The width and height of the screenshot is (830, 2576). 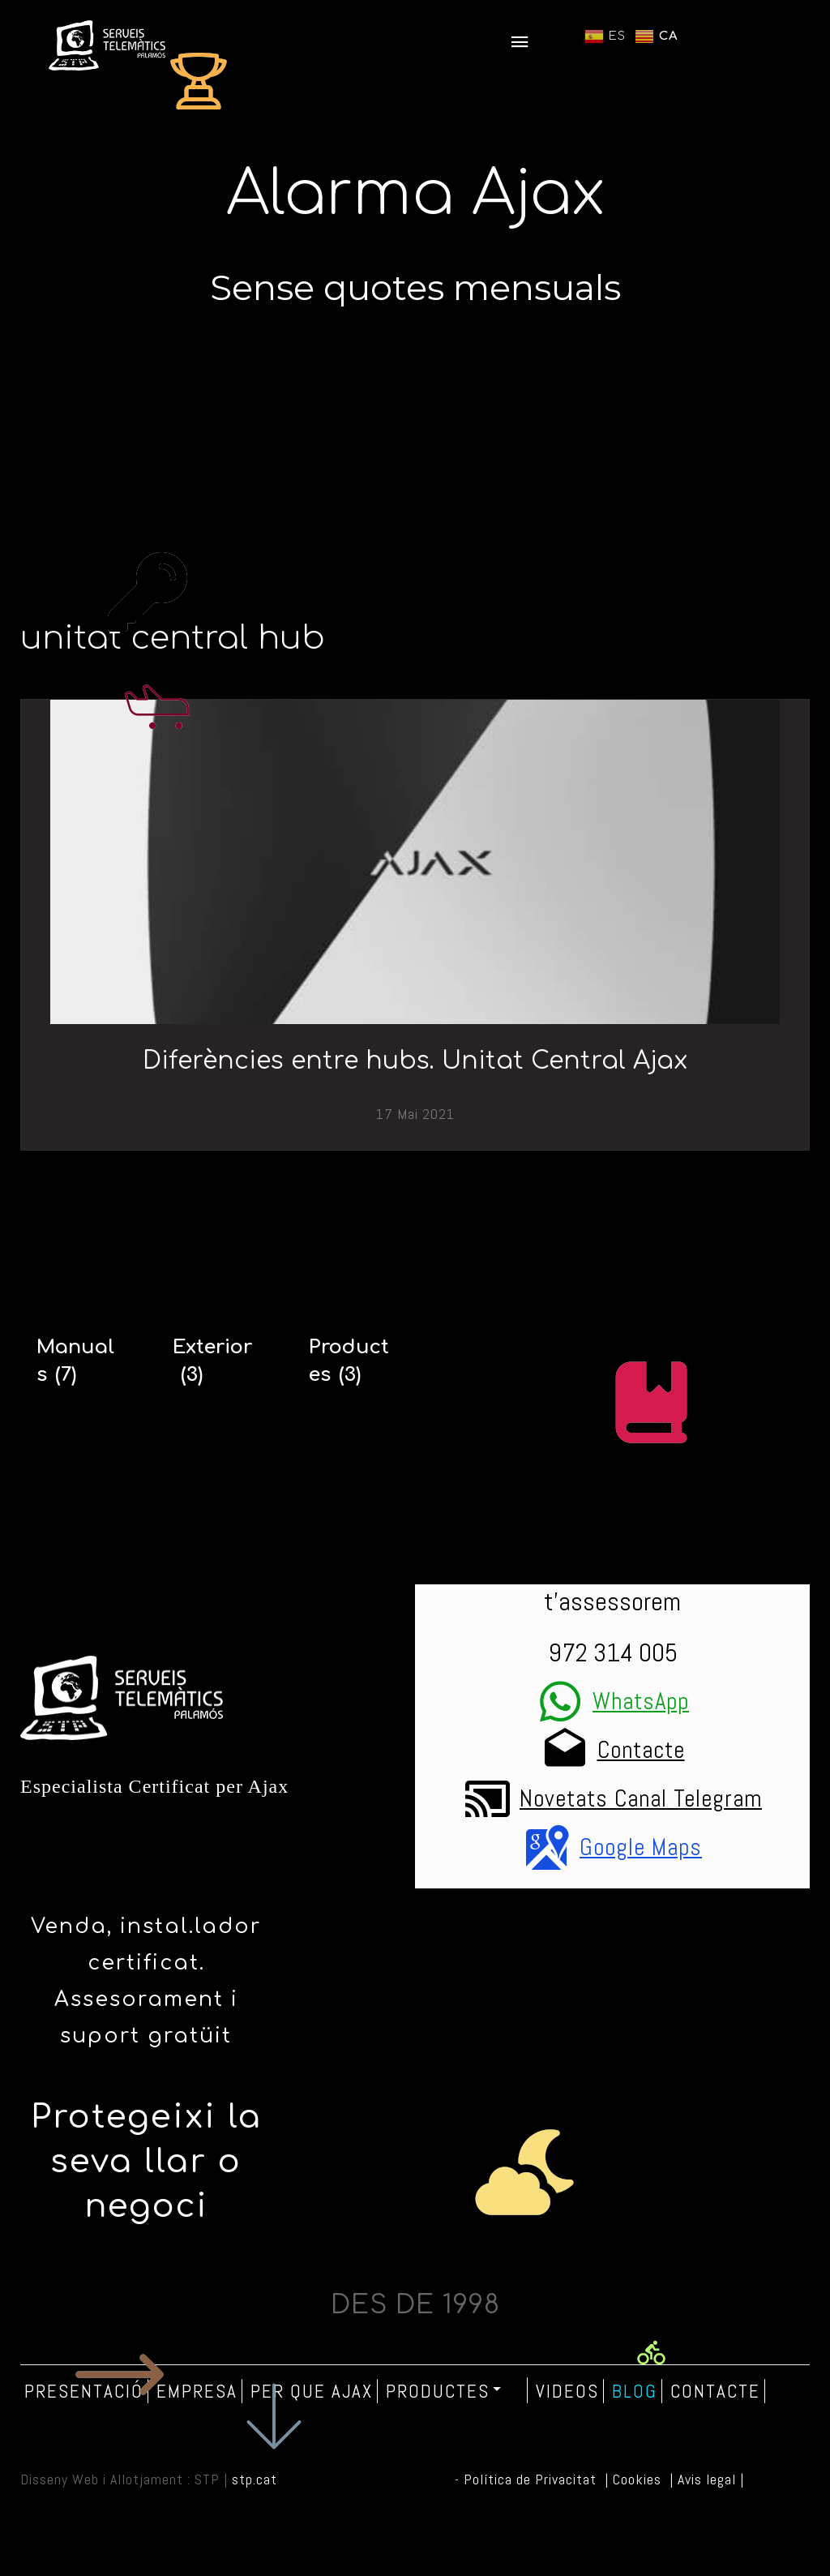 I want to click on access security or authentication settings, so click(x=148, y=592).